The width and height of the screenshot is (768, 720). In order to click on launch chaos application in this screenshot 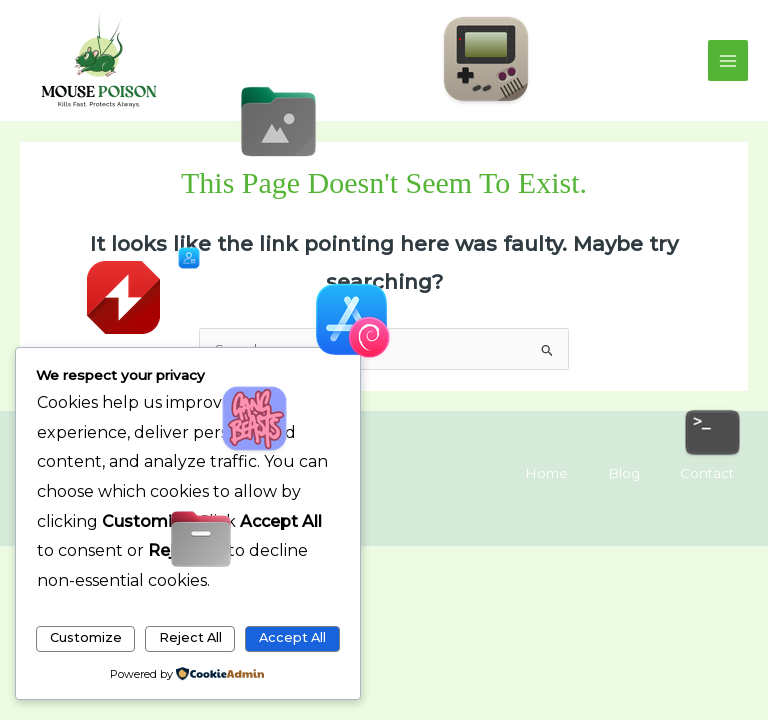, I will do `click(123, 297)`.